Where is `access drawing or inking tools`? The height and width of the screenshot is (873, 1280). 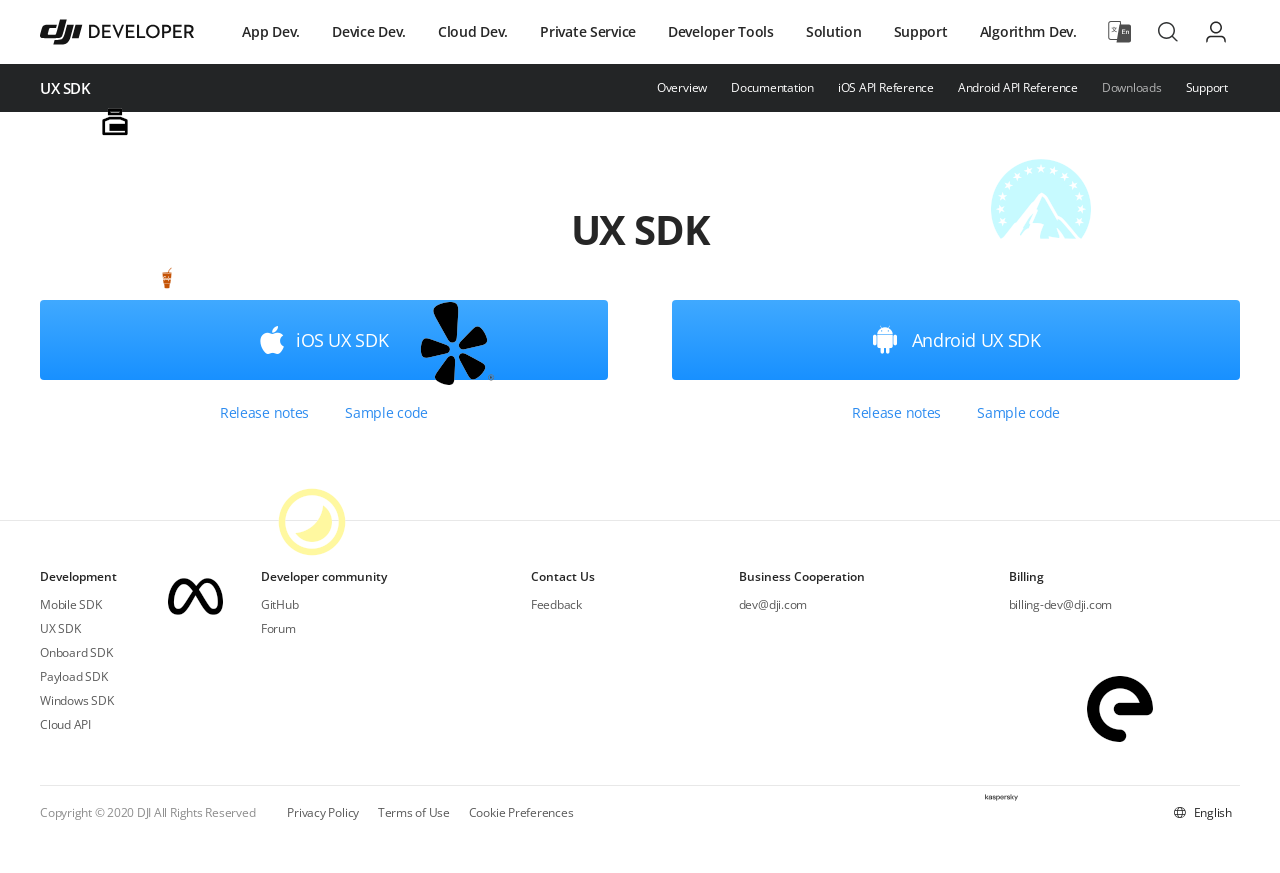
access drawing or inking tools is located at coordinates (115, 121).